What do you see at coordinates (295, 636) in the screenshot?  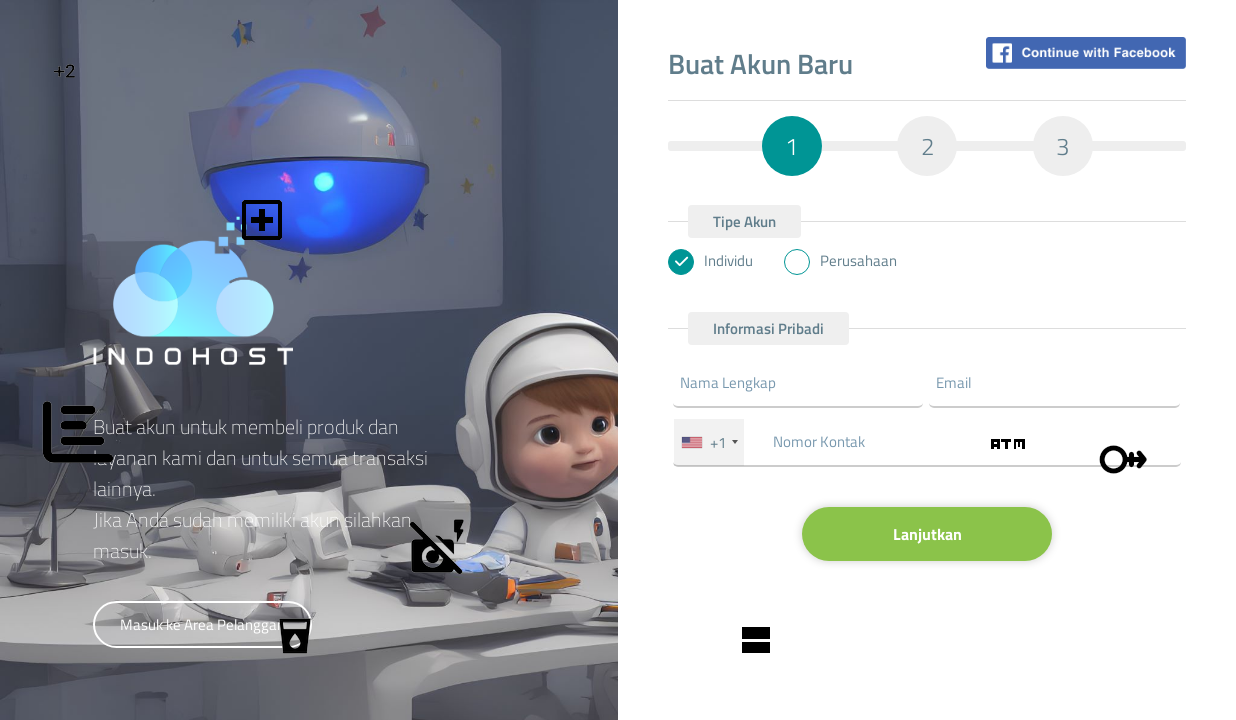 I see `find nearby drink or beverage locations` at bounding box center [295, 636].